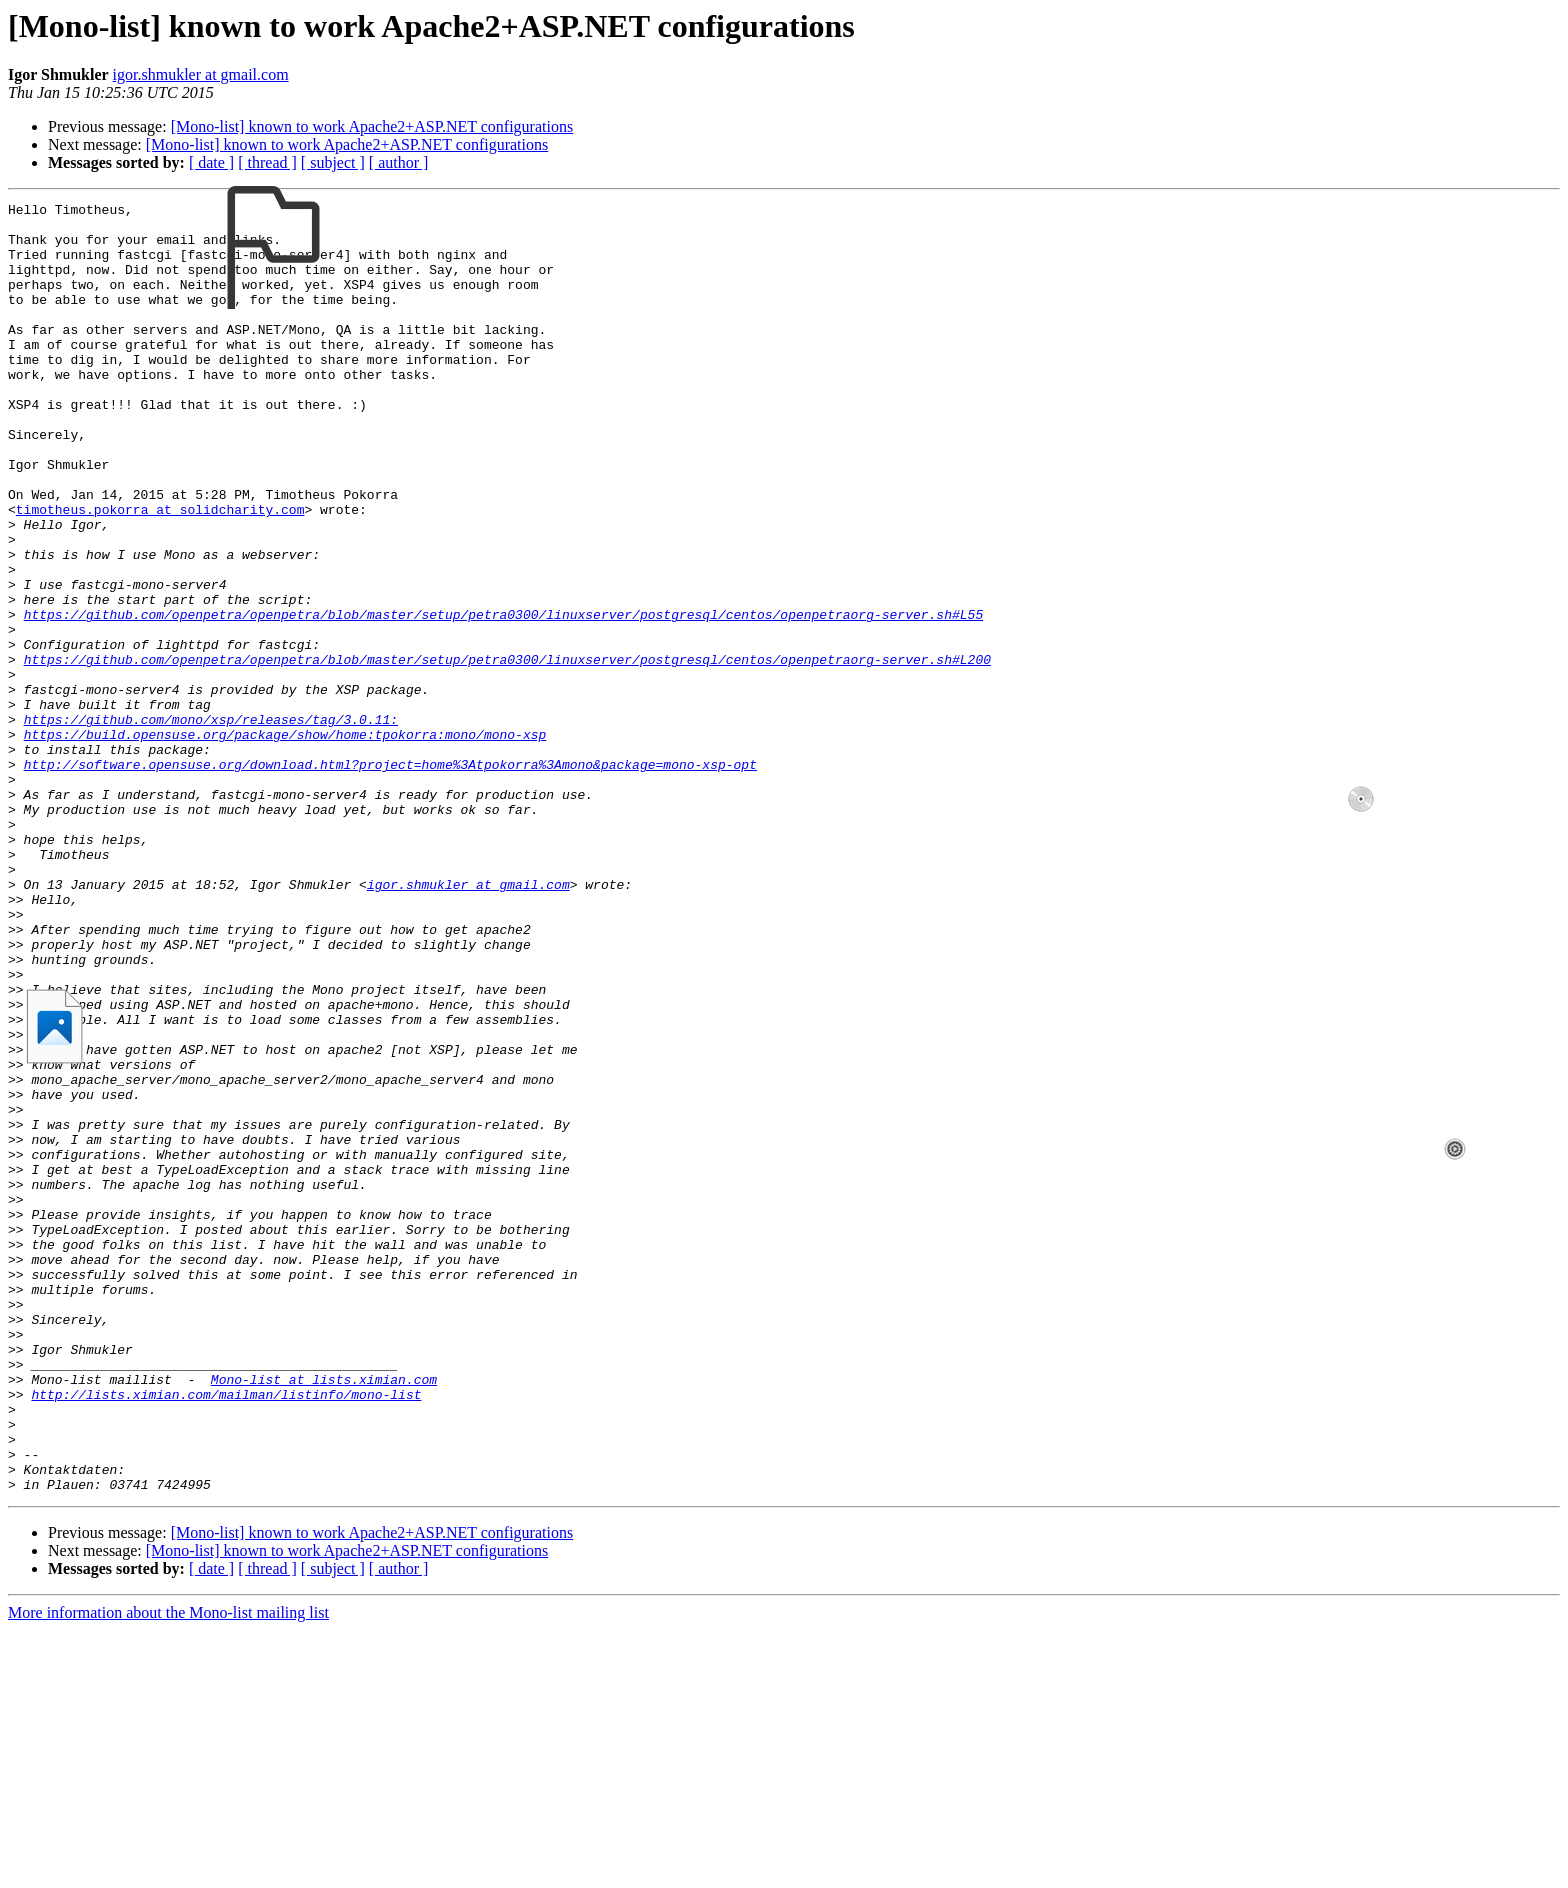 The image size is (1568, 1888). Describe the element at coordinates (1361, 799) in the screenshot. I see `indicates a blank DVD-R disc ready for burning` at that location.